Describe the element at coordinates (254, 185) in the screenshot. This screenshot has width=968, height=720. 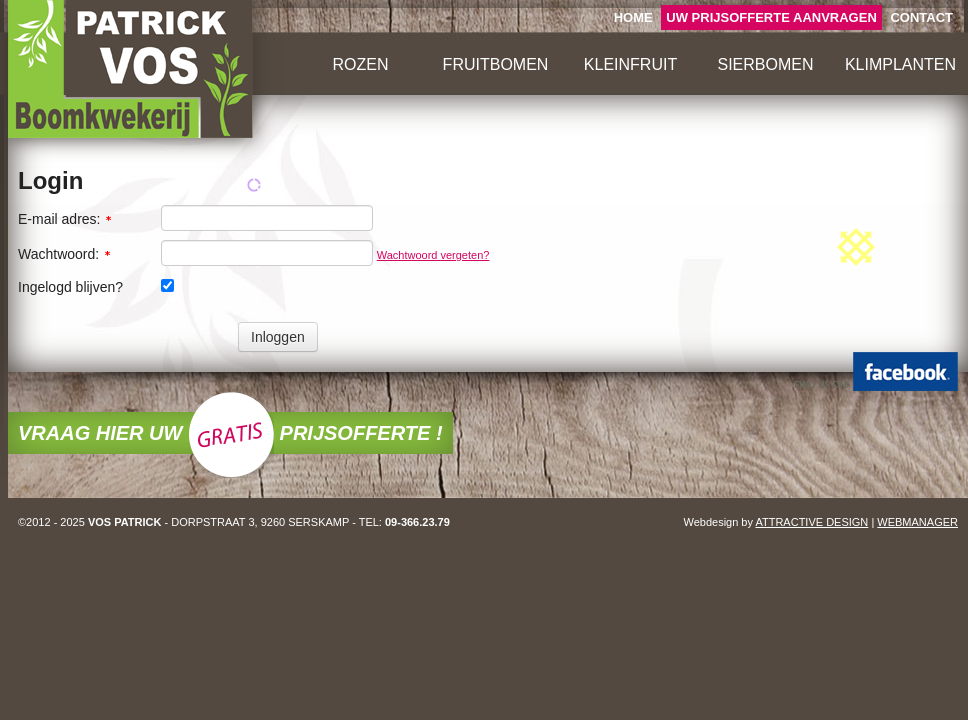
I see `view data breakdown or analytics` at that location.